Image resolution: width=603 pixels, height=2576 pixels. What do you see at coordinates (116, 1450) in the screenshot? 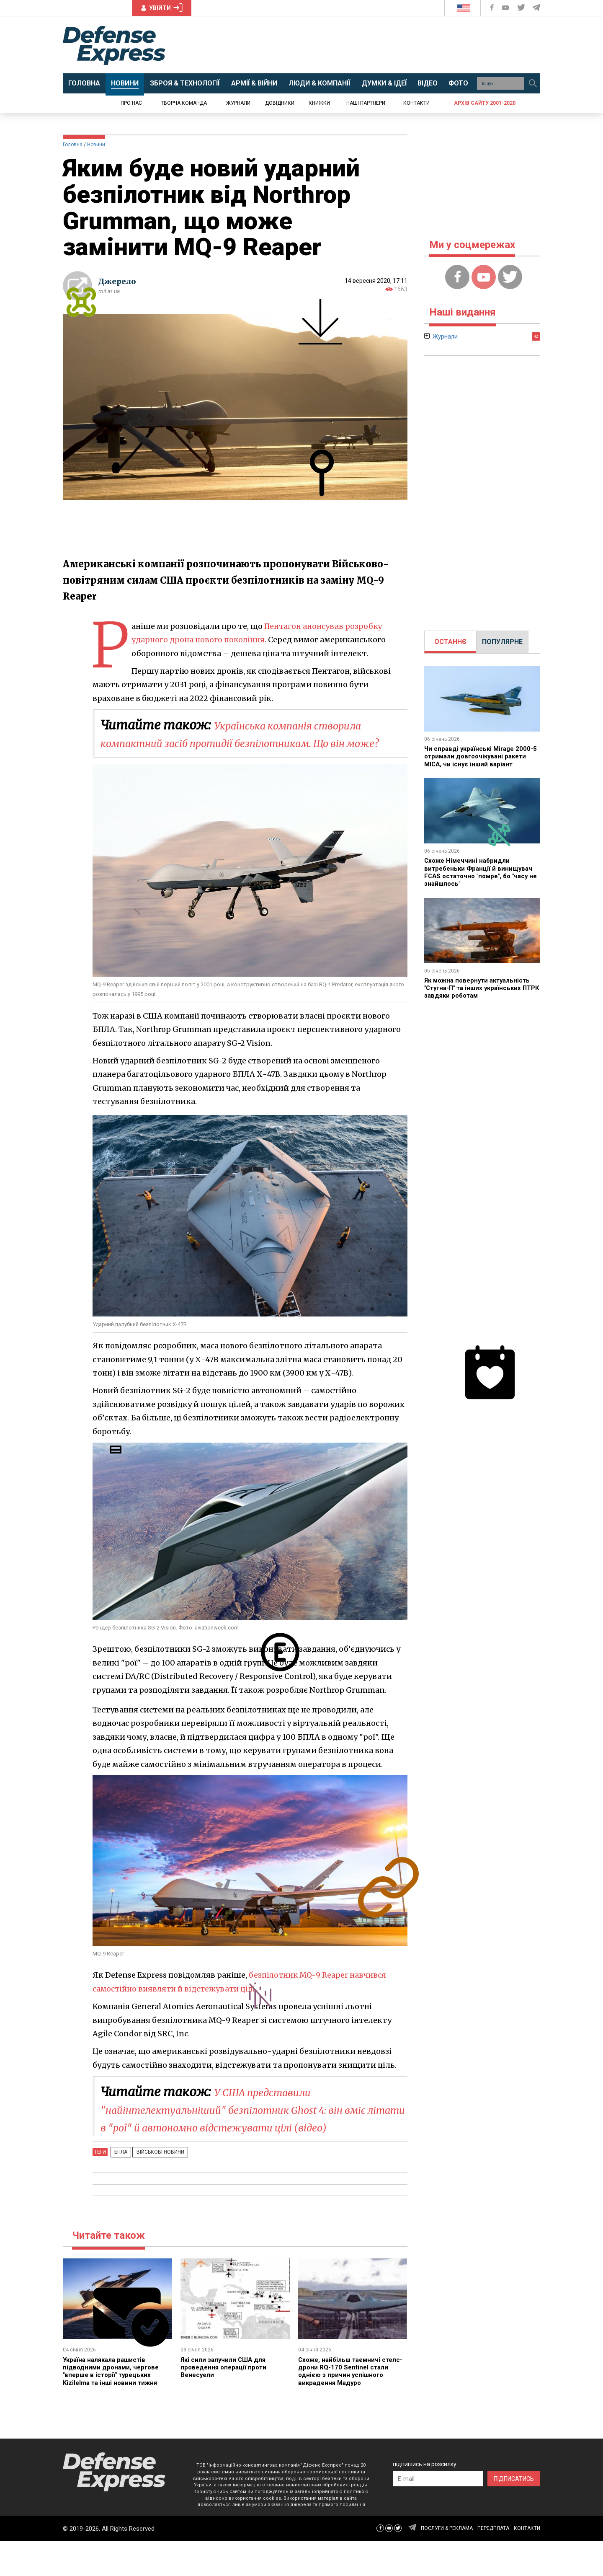
I see `switch to stream or list view` at bounding box center [116, 1450].